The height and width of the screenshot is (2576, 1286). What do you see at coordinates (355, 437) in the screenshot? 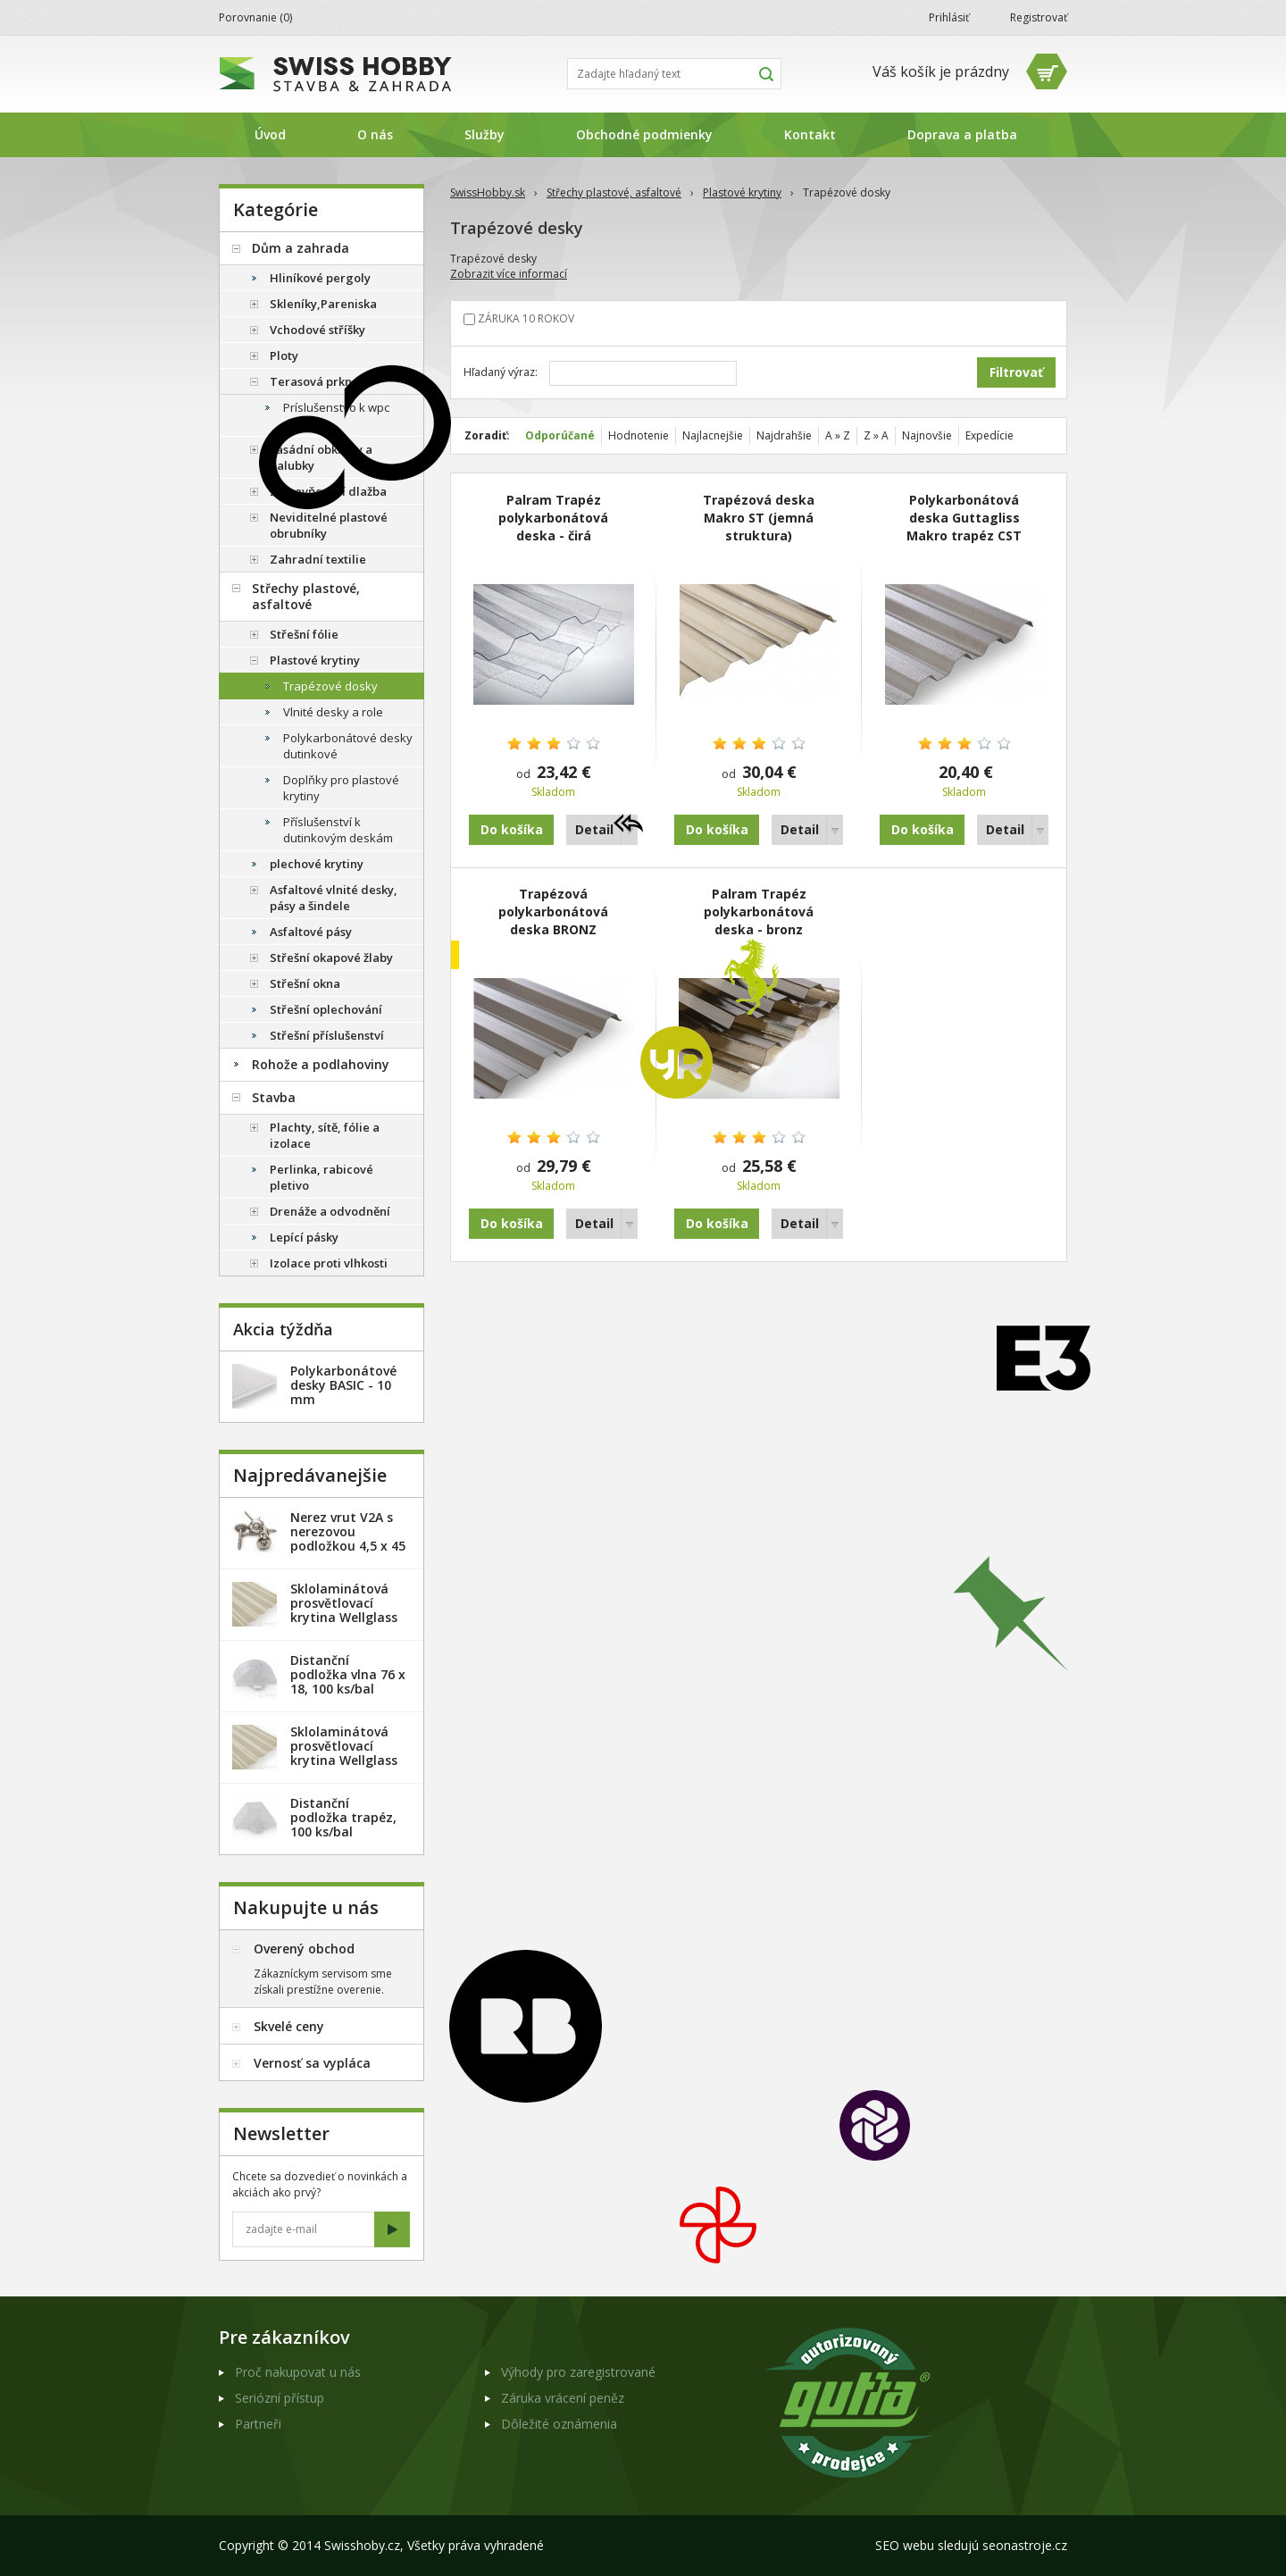
I see `Fujitsu brand logo` at bounding box center [355, 437].